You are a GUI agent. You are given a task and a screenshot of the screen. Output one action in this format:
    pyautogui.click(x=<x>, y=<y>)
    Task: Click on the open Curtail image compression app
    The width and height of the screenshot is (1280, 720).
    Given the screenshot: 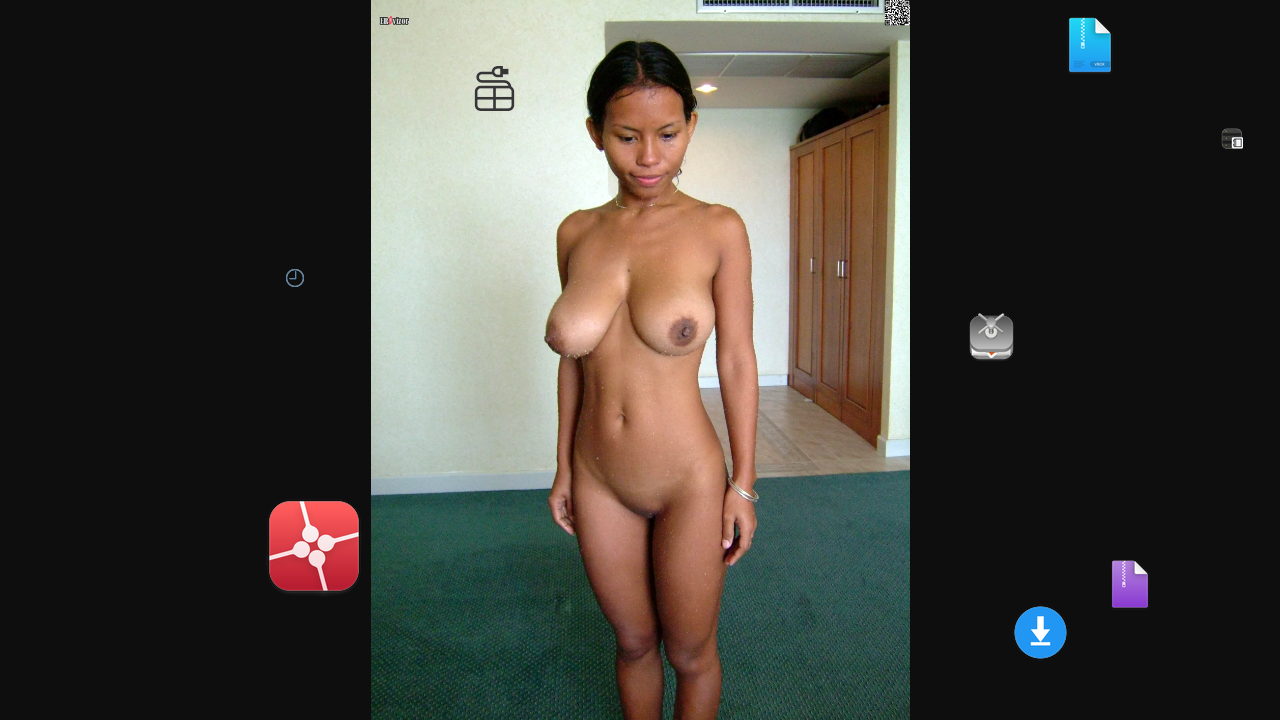 What is the action you would take?
    pyautogui.click(x=991, y=337)
    